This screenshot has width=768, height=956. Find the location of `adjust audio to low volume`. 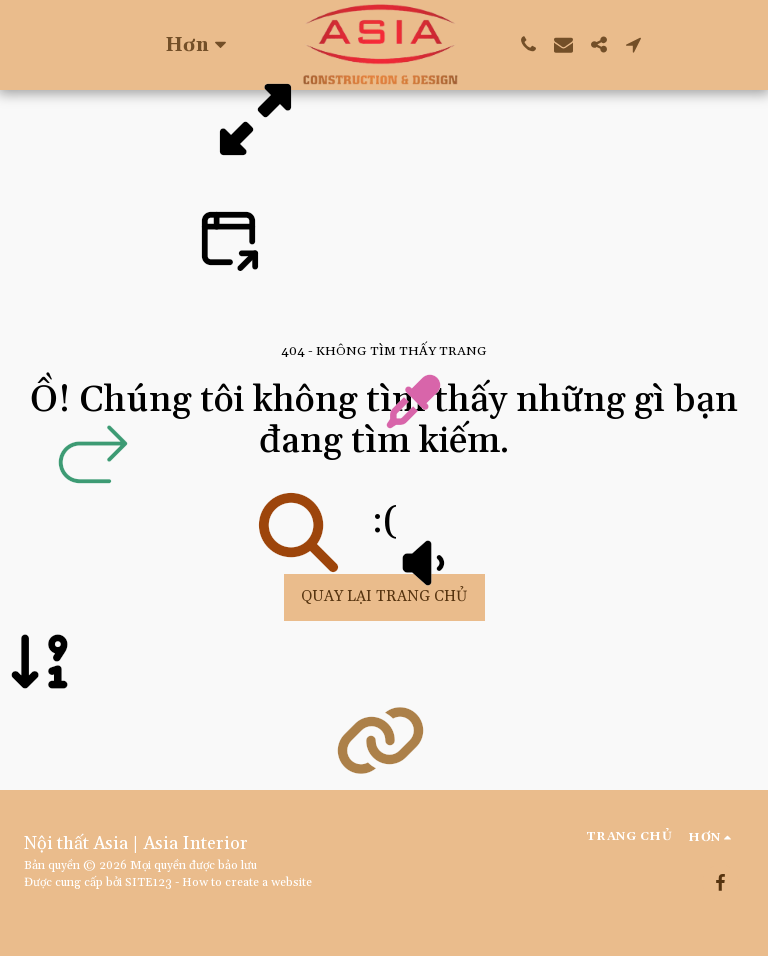

adjust audio to low volume is located at coordinates (425, 563).